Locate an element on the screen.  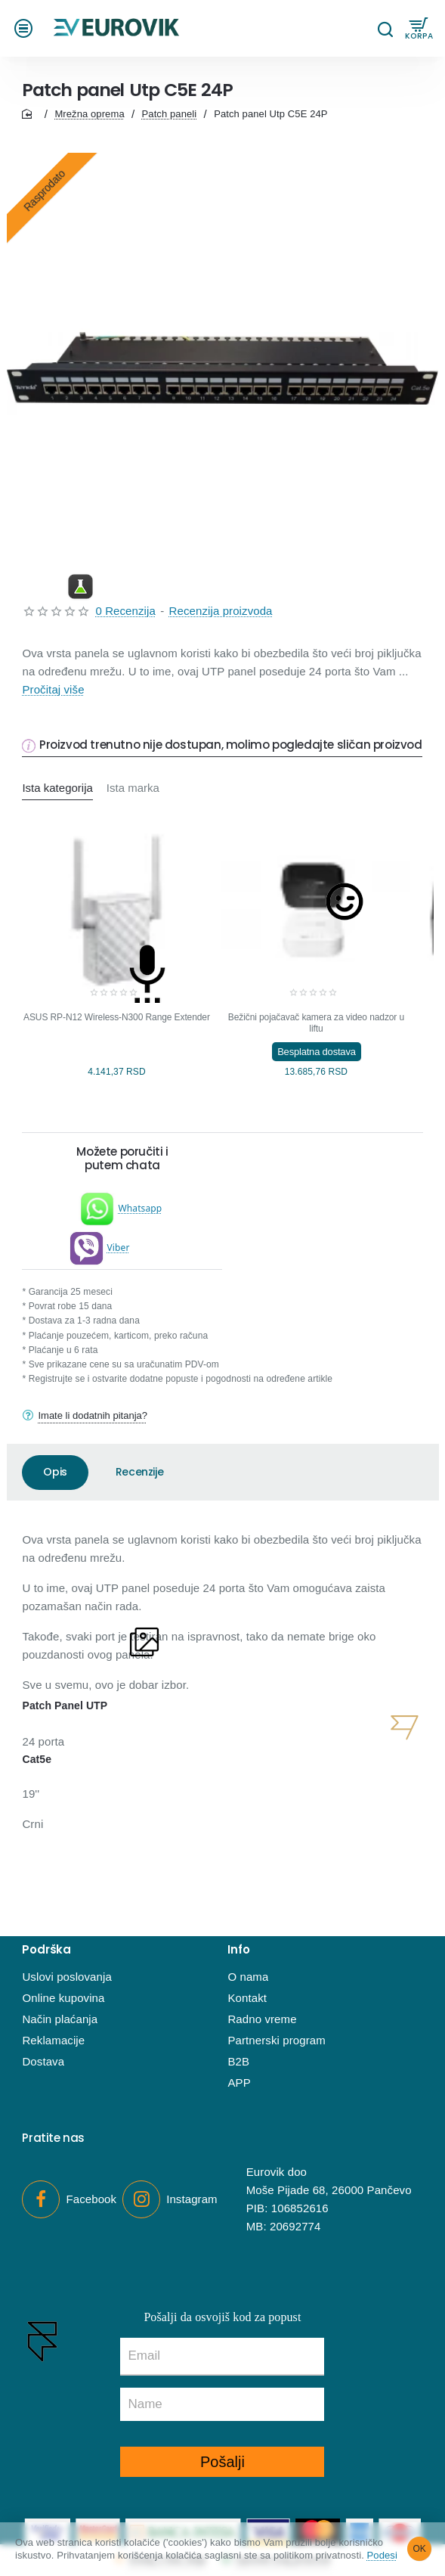
insert a winking emoji into your message is located at coordinates (345, 902).